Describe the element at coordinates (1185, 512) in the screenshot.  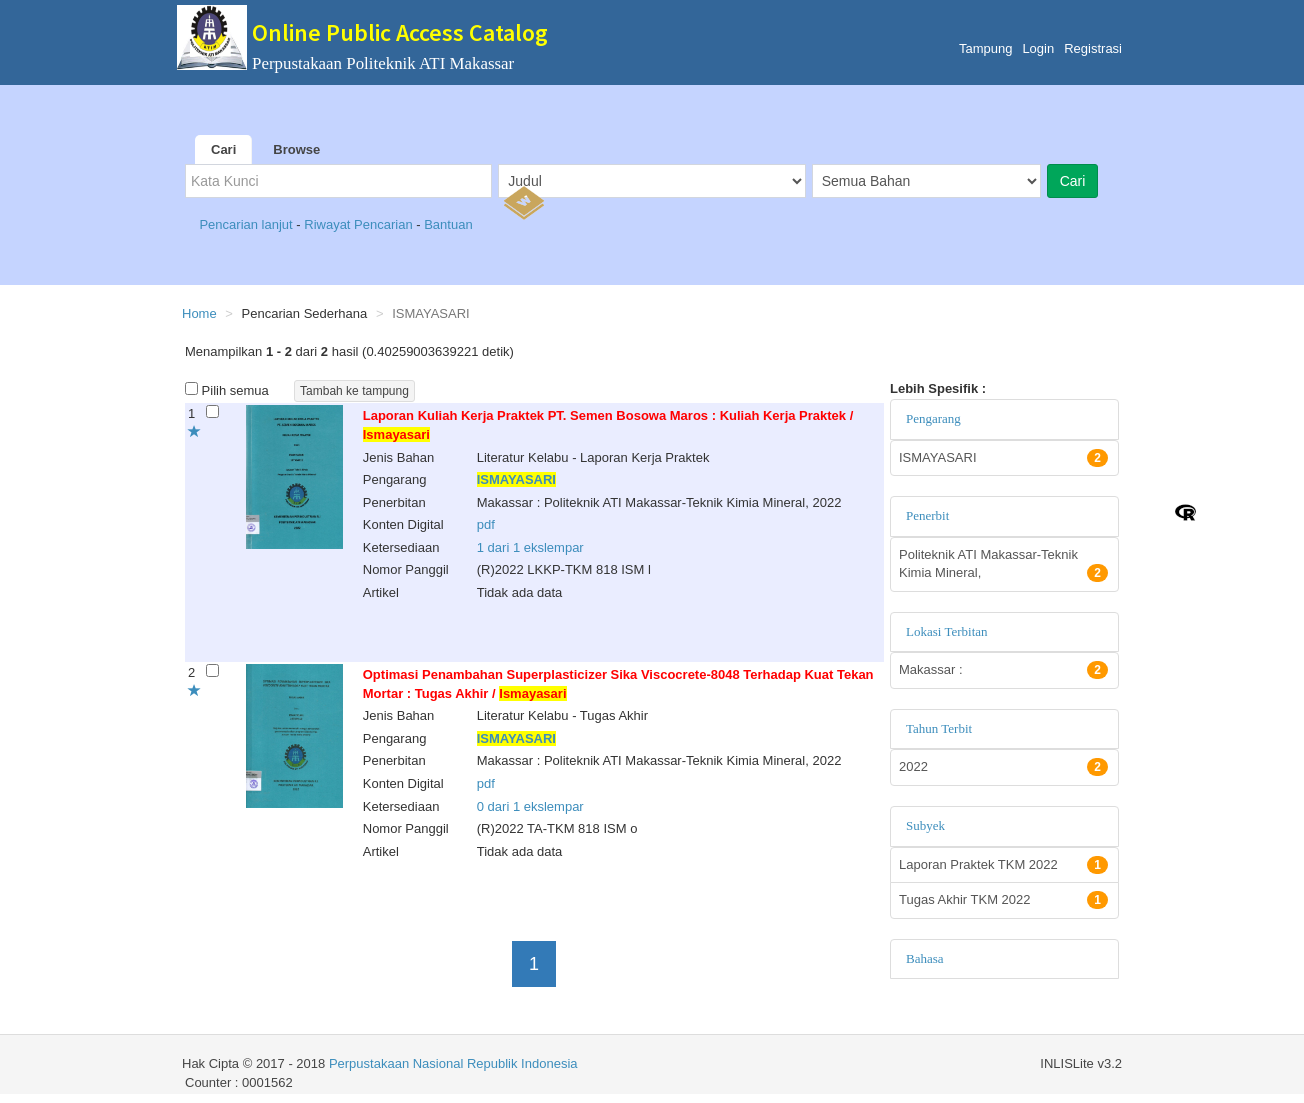
I see `R programming language logo` at that location.